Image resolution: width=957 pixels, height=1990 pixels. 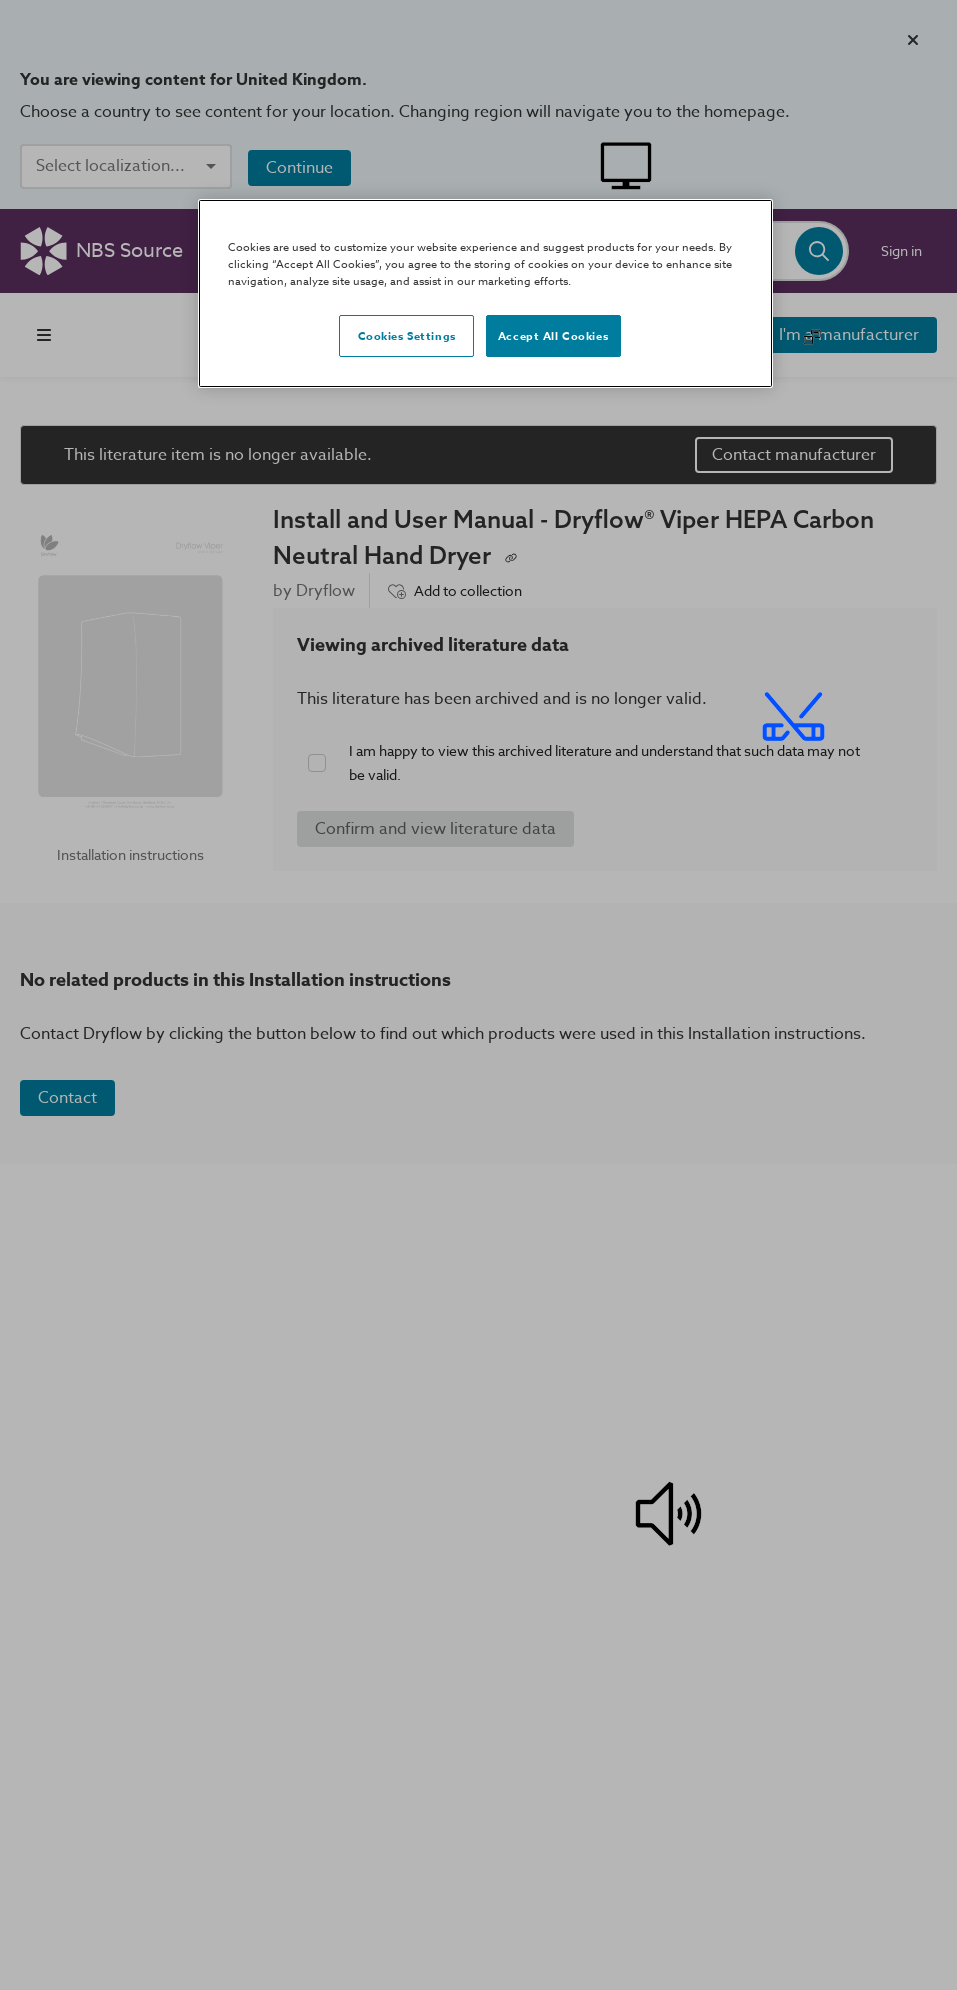 I want to click on unmute audio or restore sound, so click(x=668, y=1514).